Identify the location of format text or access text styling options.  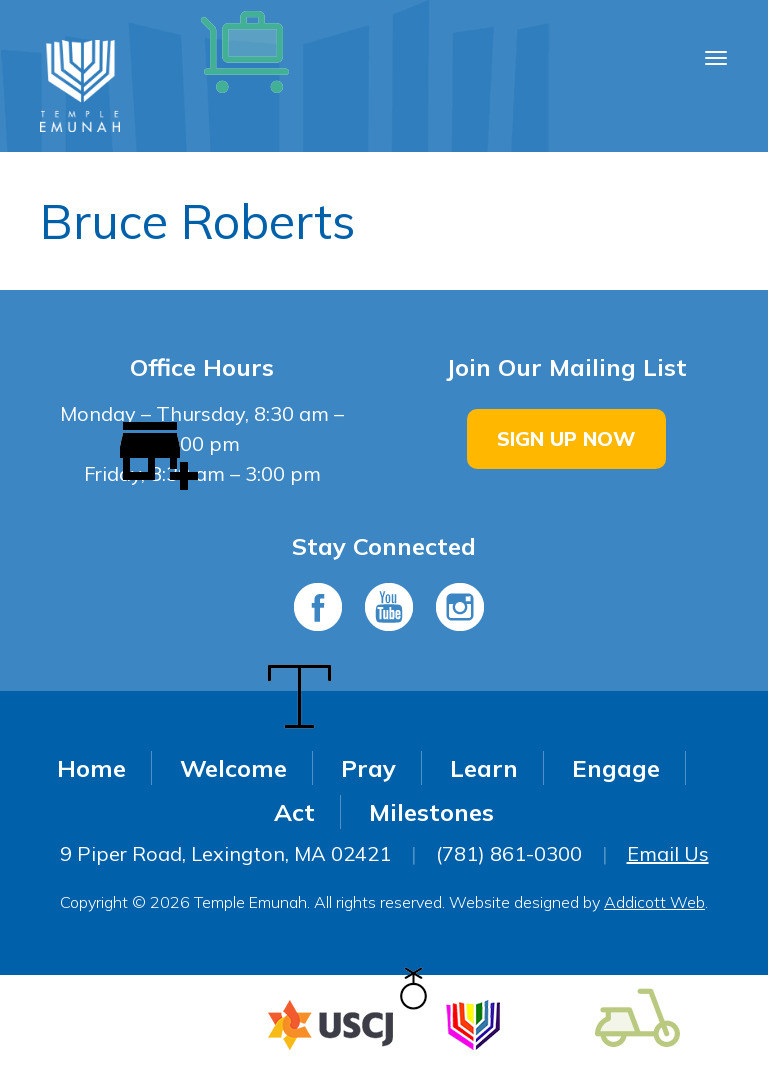
(299, 696).